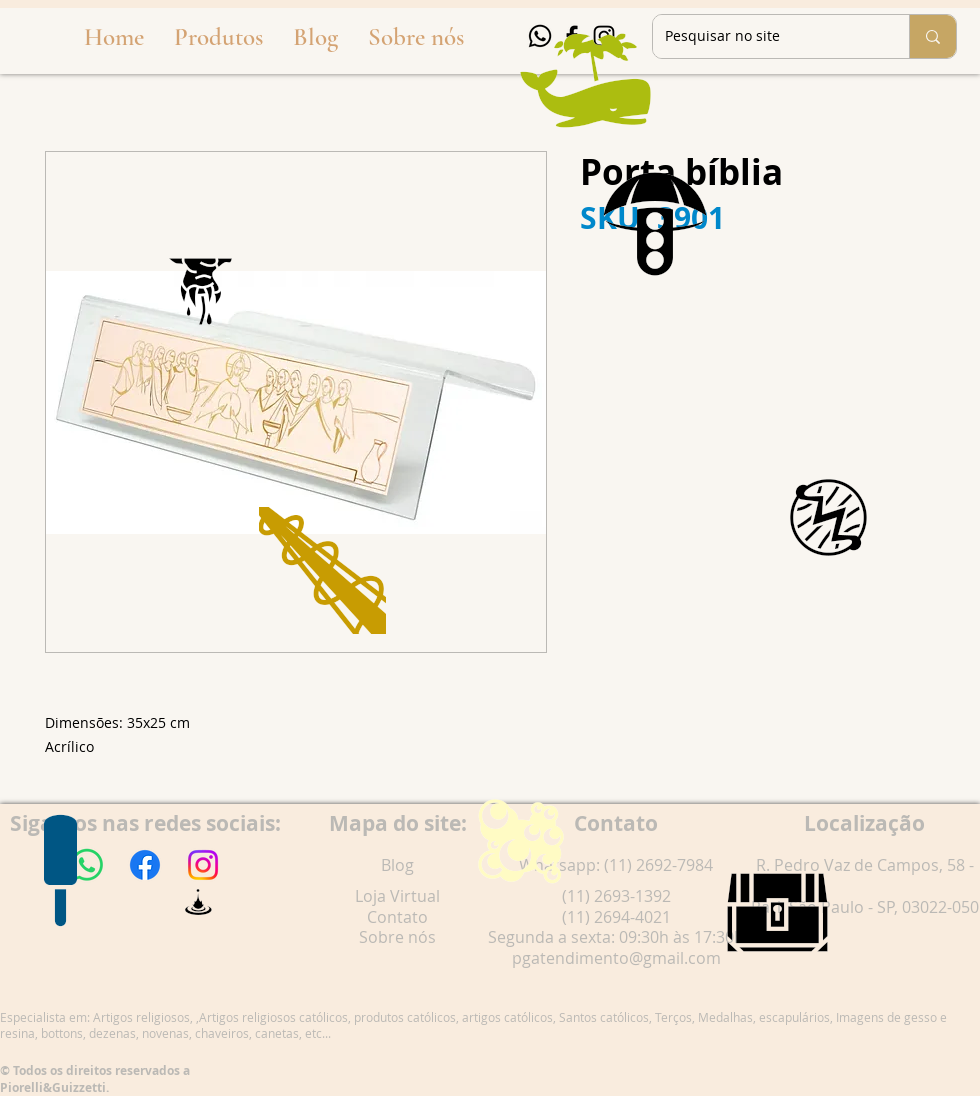  What do you see at coordinates (828, 517) in the screenshot?
I see `indicates a trapped or contained state` at bounding box center [828, 517].